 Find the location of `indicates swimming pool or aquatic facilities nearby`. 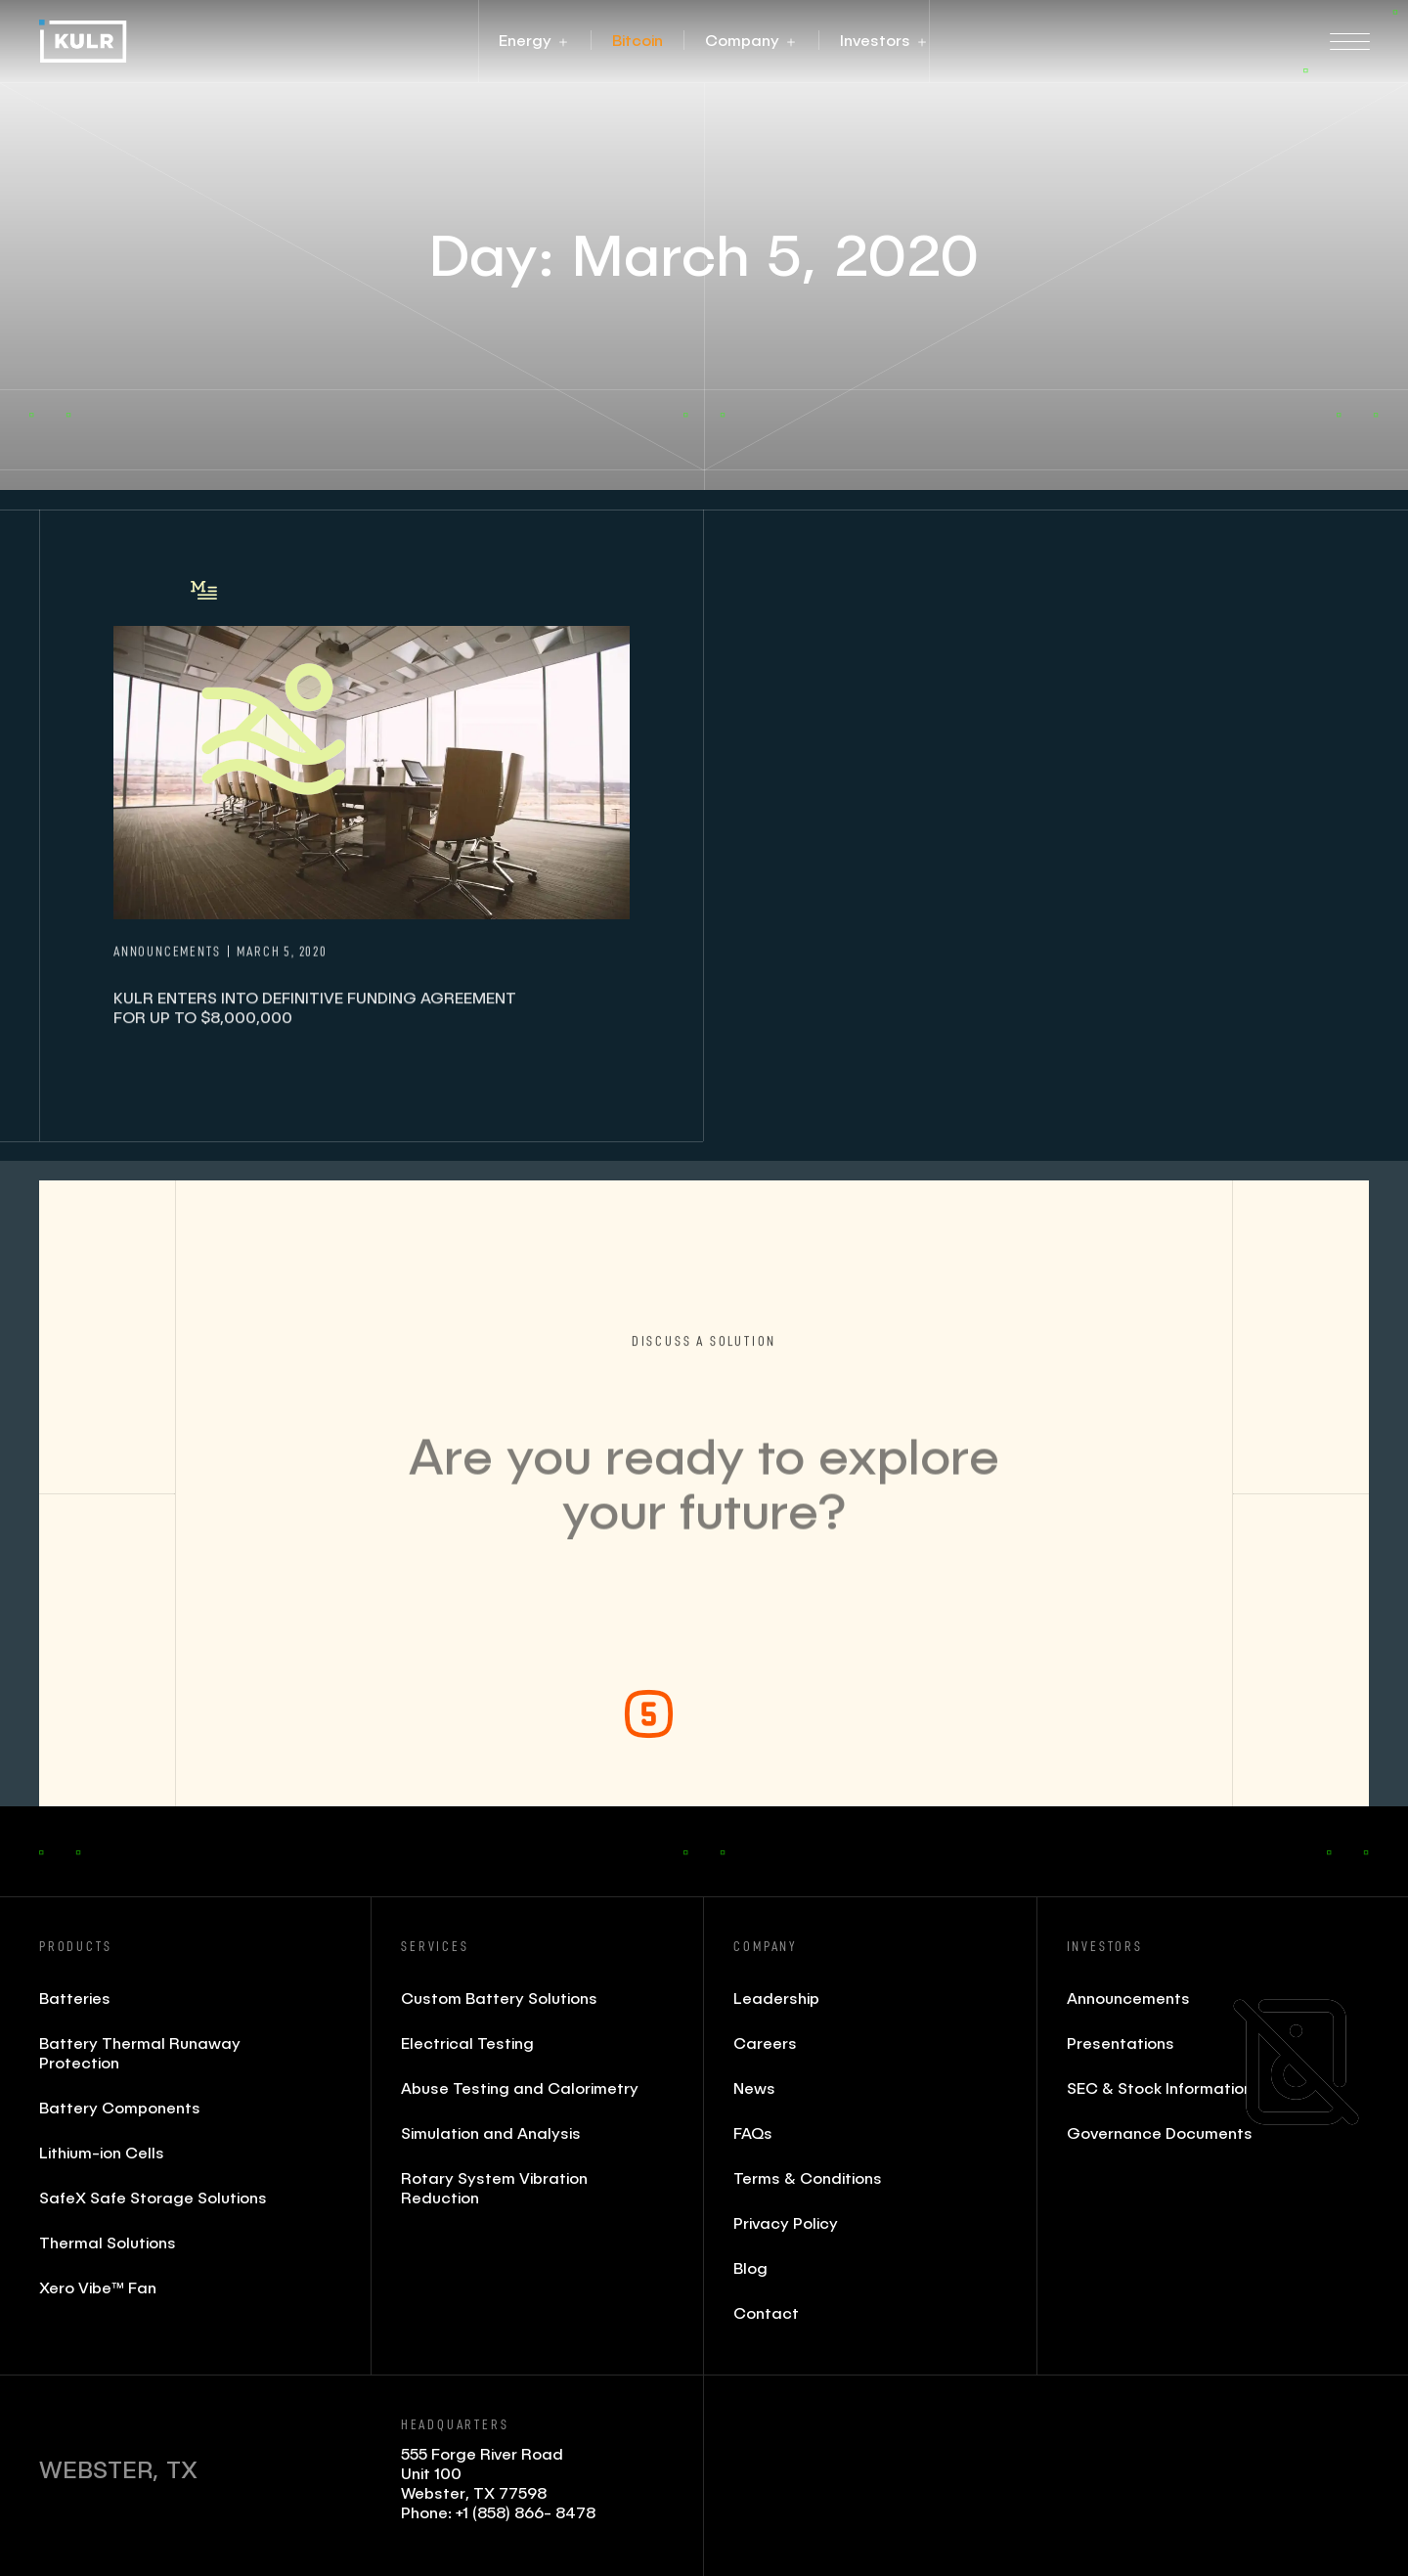

indicates swimming pool or aquatic facilities nearby is located at coordinates (273, 729).